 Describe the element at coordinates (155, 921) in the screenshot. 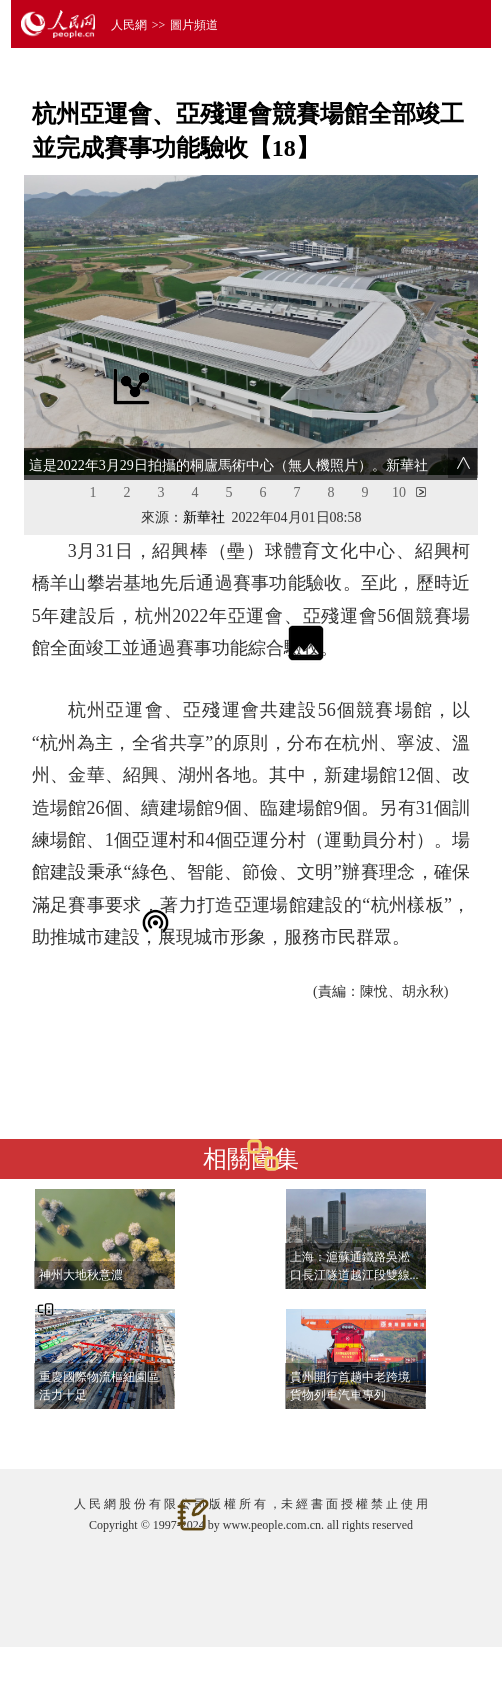

I see `start a live broadcast or stream` at that location.